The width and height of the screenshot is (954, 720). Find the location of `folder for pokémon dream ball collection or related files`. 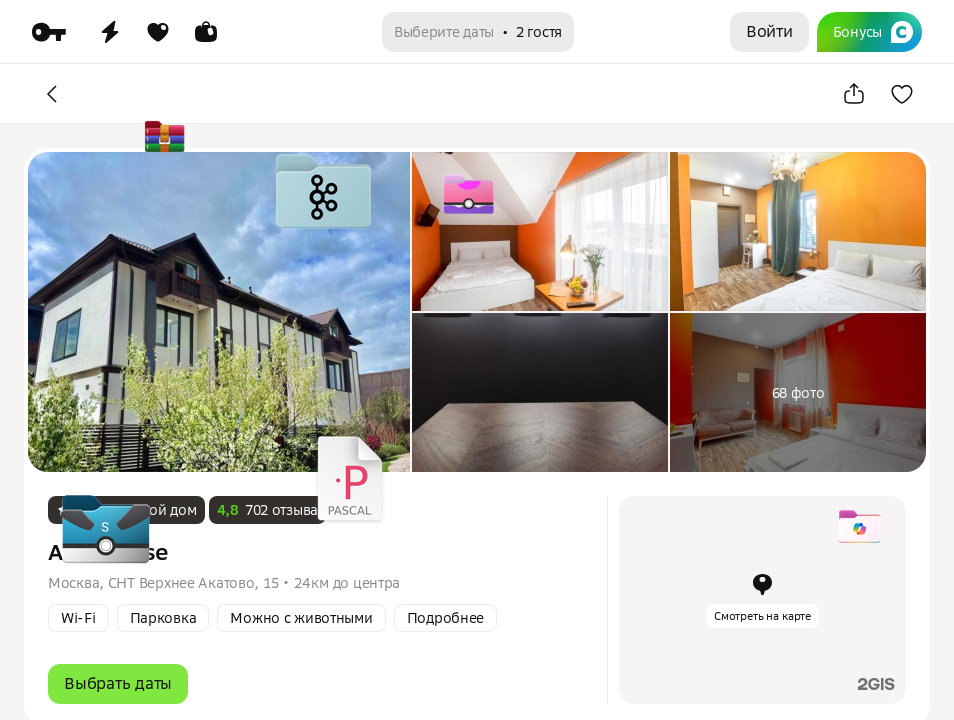

folder for pokémon dream ball collection or related files is located at coordinates (468, 195).